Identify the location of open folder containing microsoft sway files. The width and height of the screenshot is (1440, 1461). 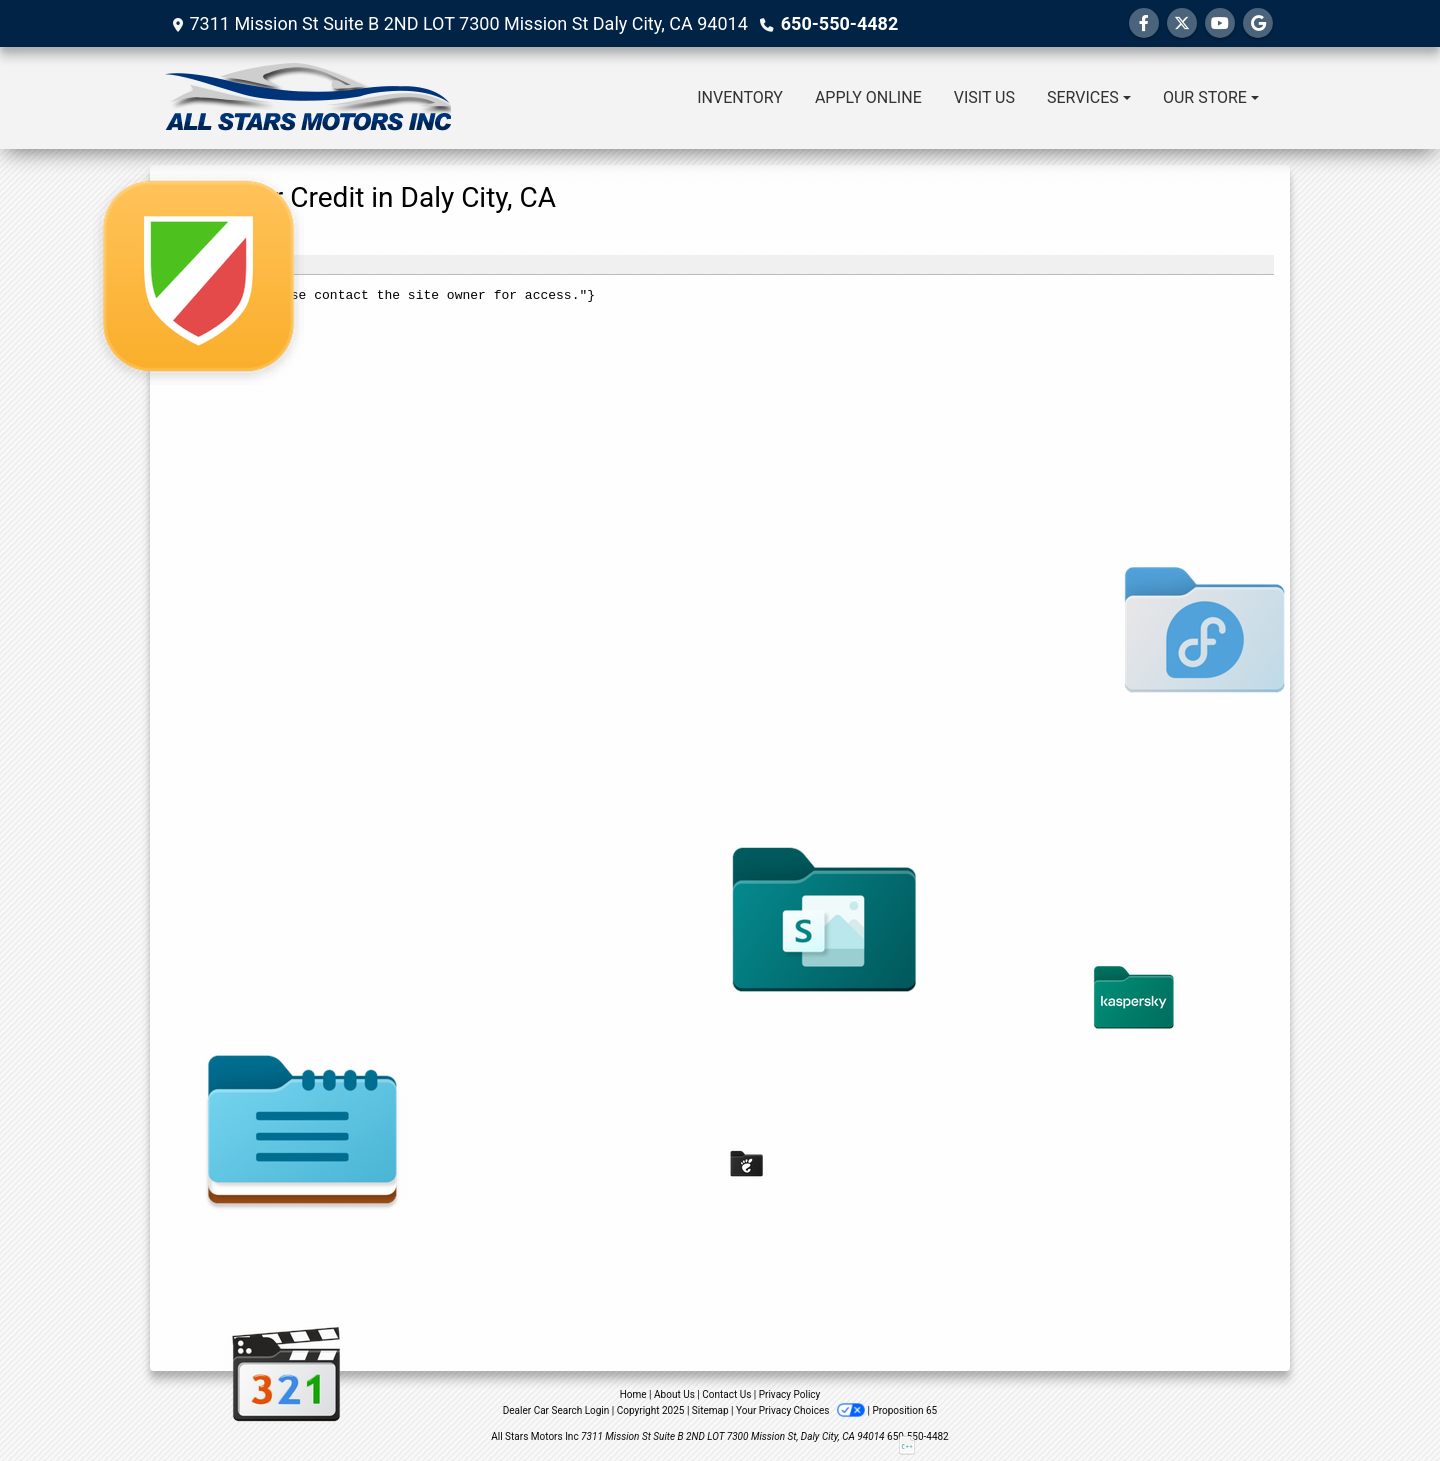
(823, 924).